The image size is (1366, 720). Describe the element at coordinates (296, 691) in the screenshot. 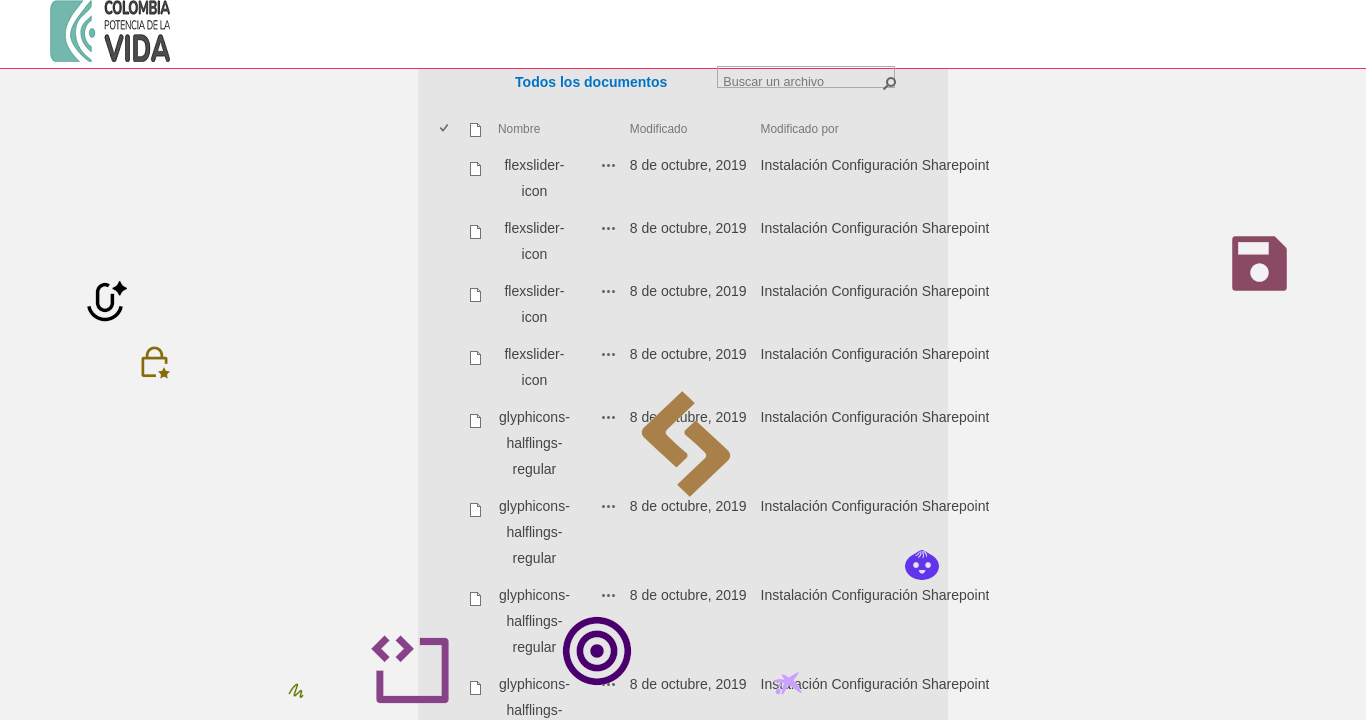

I see `open sketching or drawing tool` at that location.